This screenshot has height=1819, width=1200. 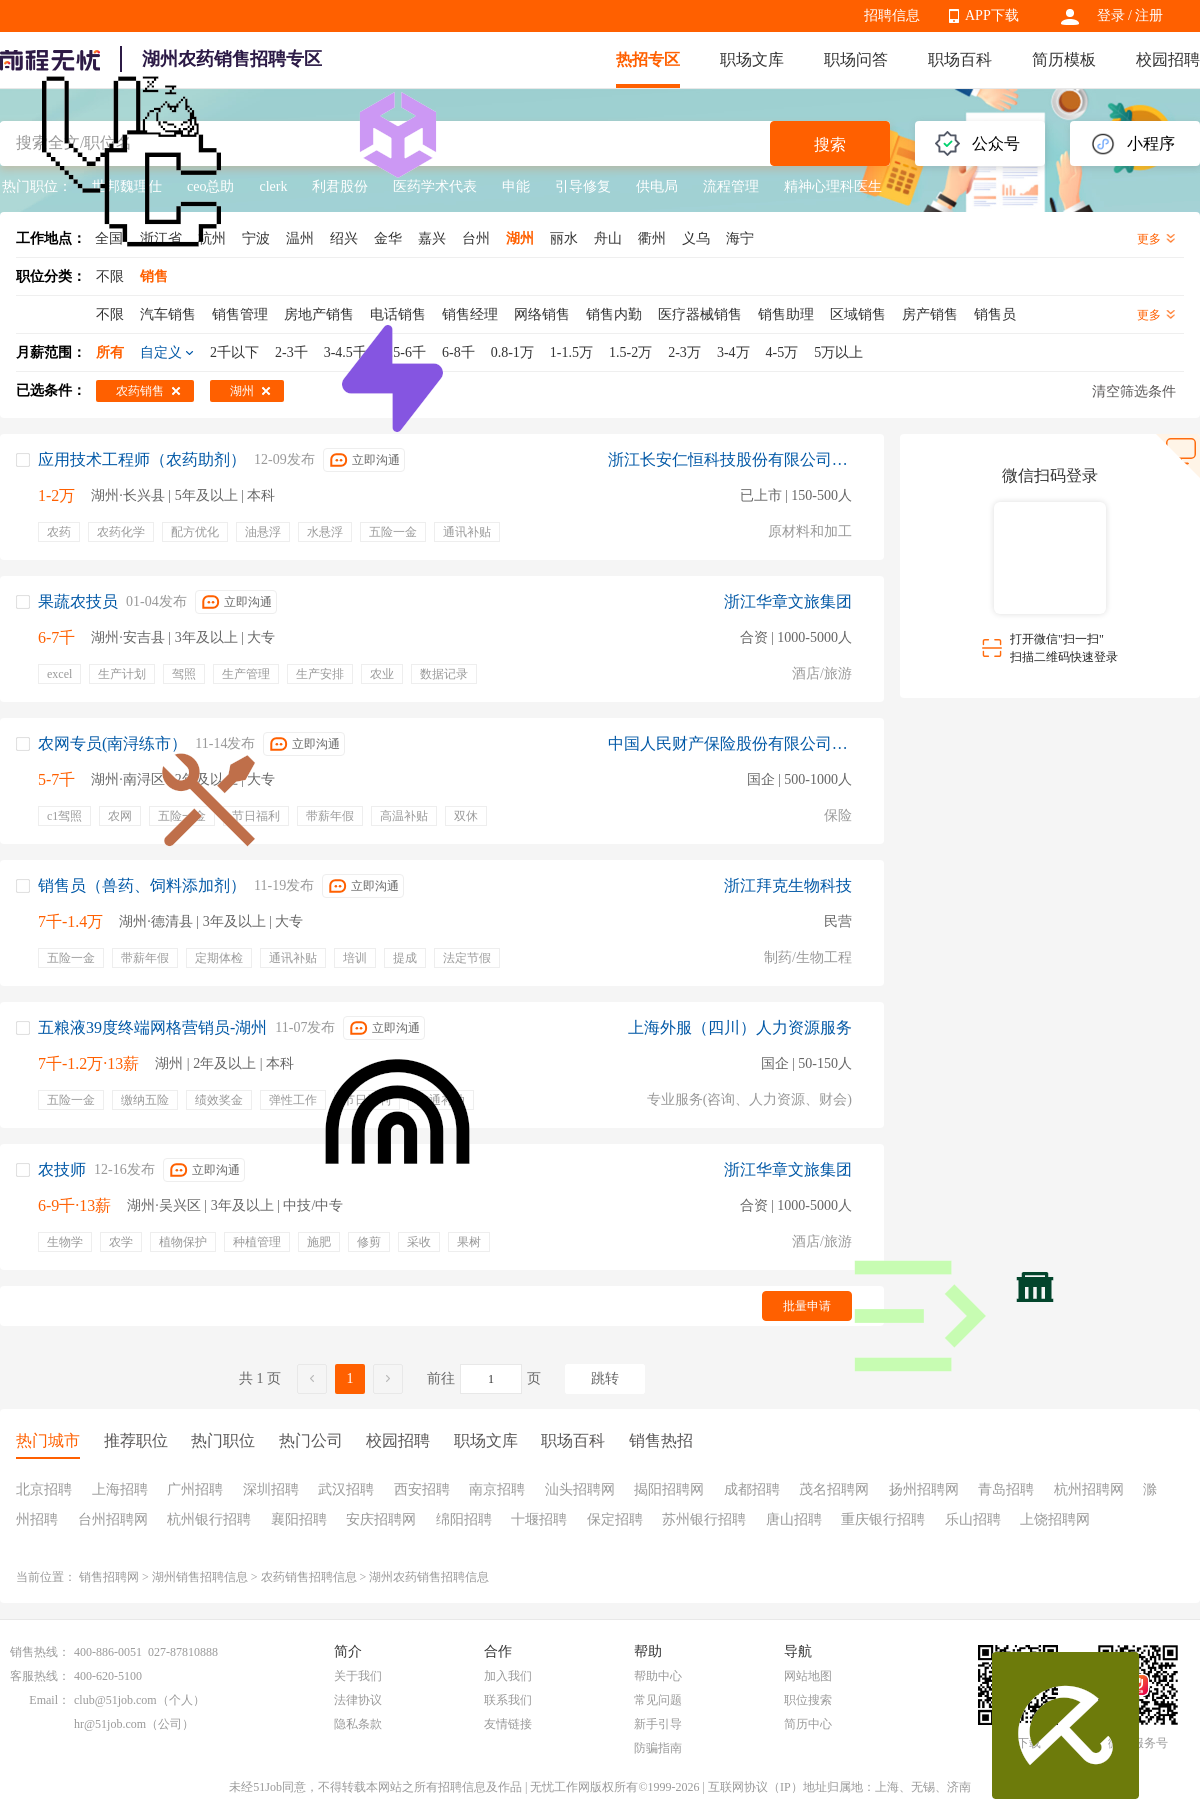 What do you see at coordinates (1035, 1287) in the screenshot?
I see `access government services` at bounding box center [1035, 1287].